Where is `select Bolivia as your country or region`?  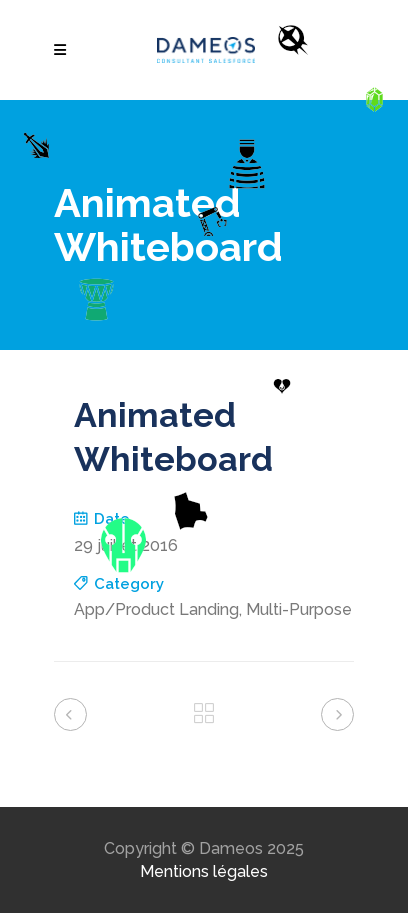
select Bolivia as your country or region is located at coordinates (191, 511).